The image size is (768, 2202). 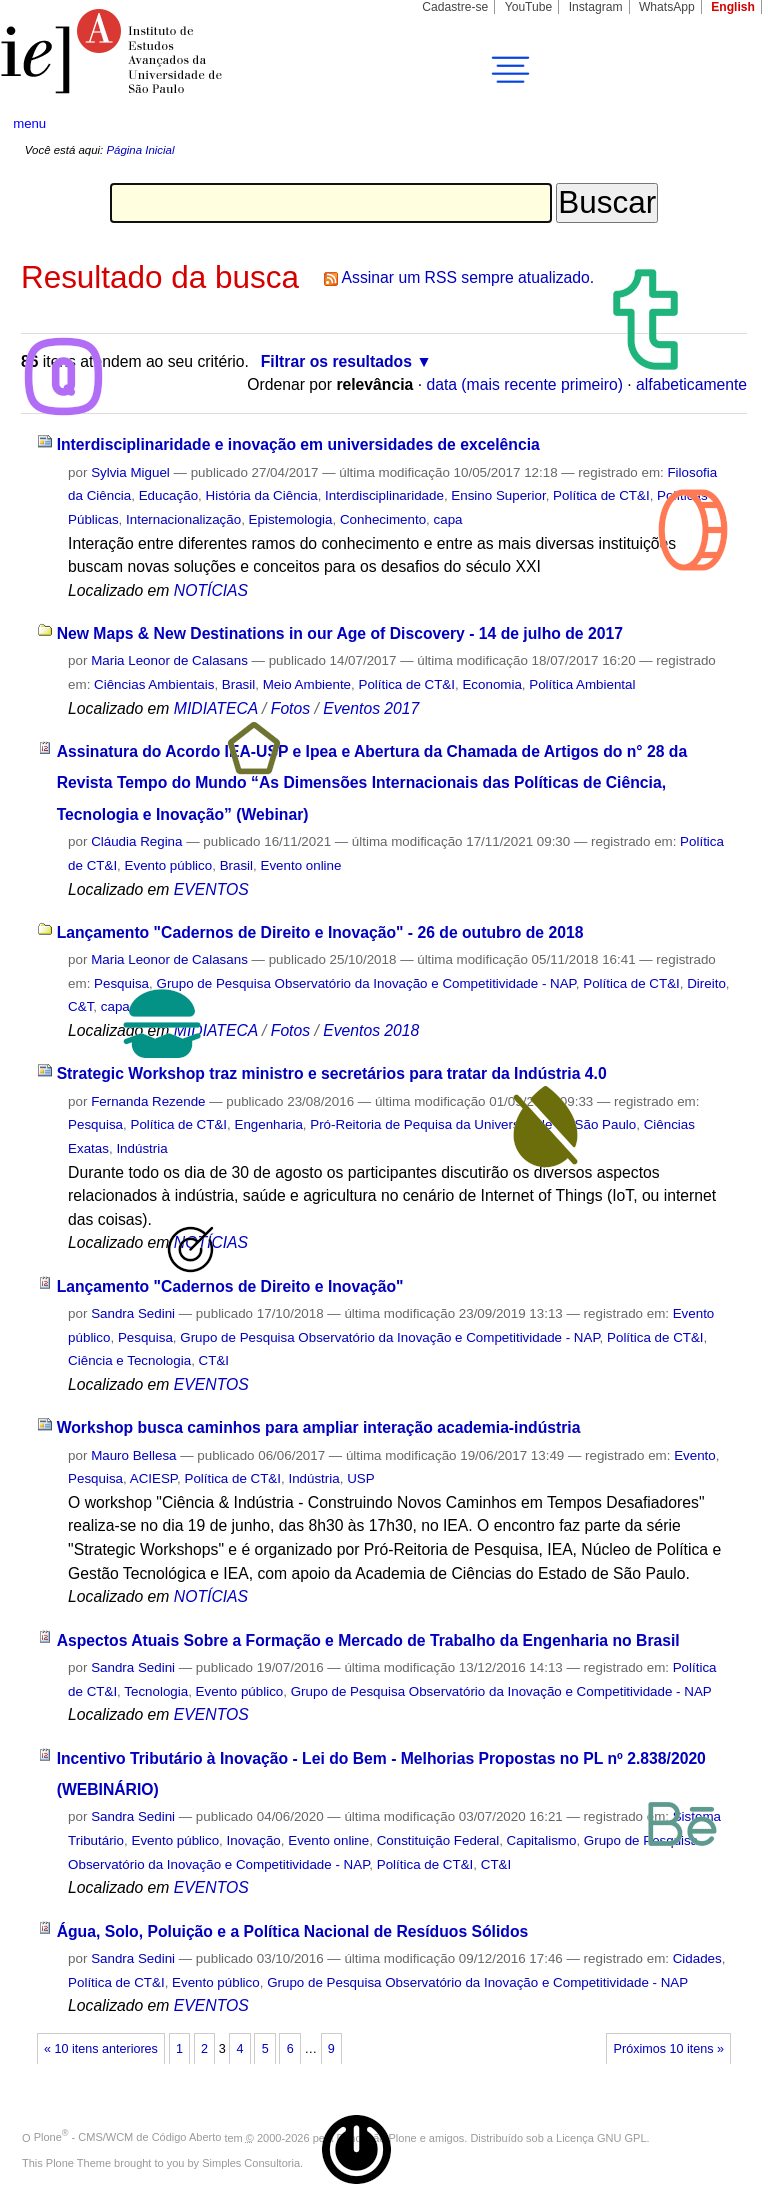 What do you see at coordinates (162, 1025) in the screenshot?
I see `open navigation menu` at bounding box center [162, 1025].